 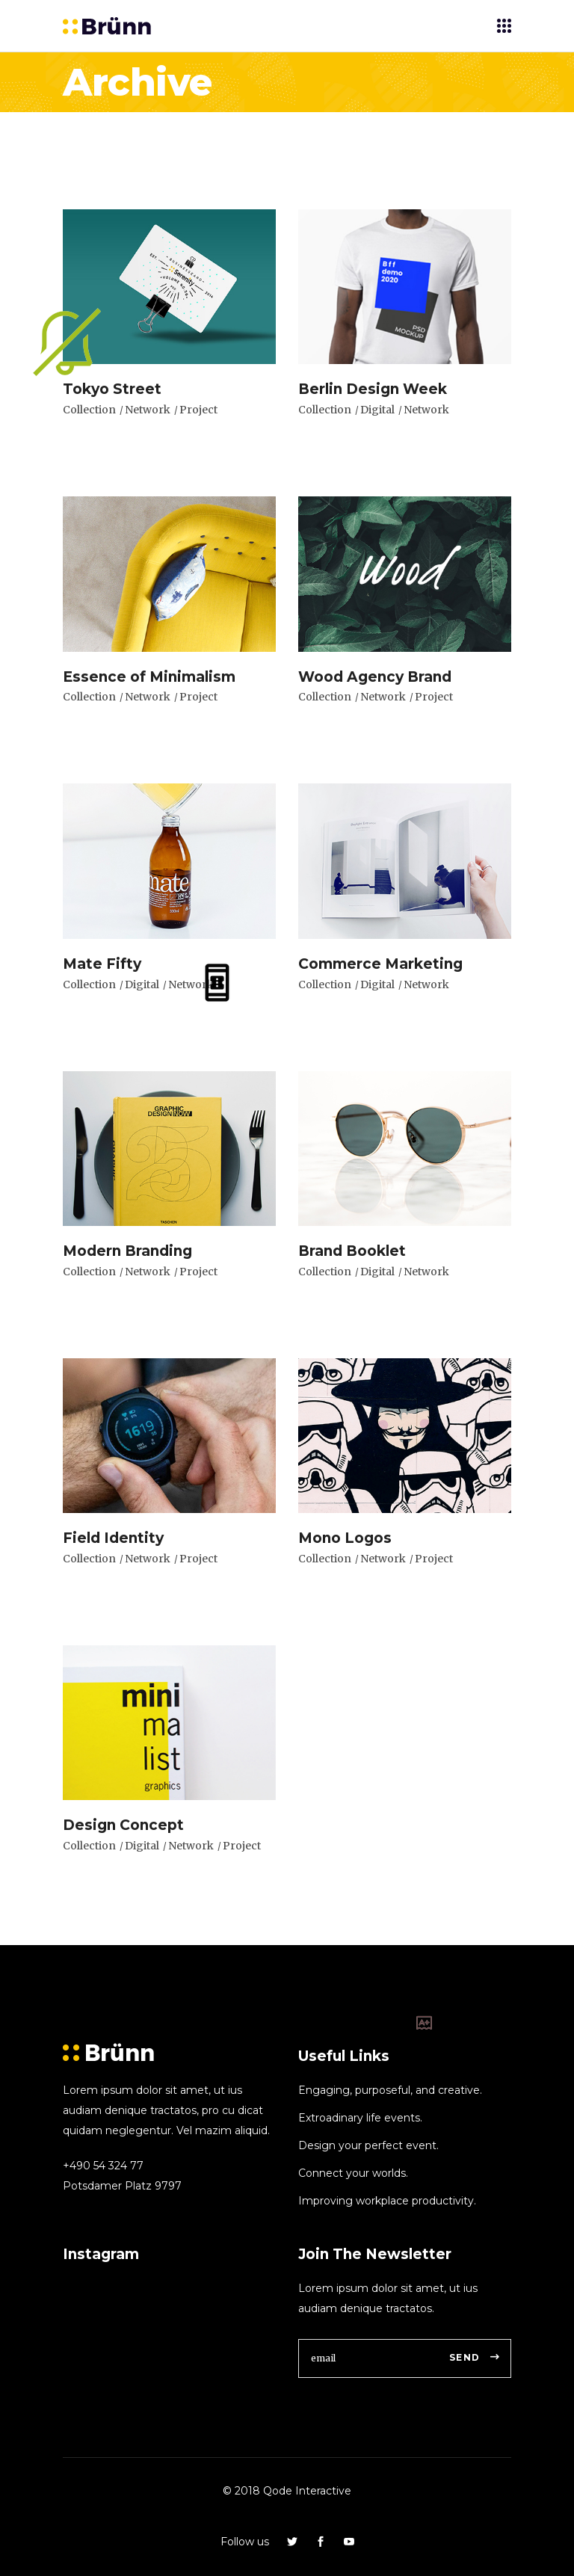 I want to click on view exam or test results, so click(x=424, y=2022).